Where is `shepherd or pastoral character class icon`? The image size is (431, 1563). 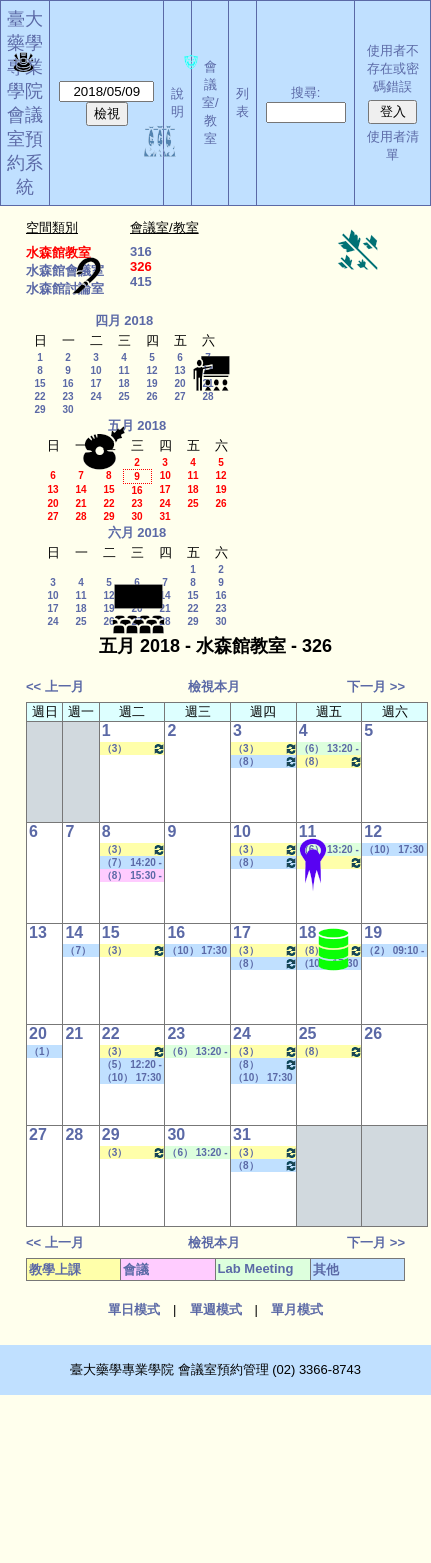
shepherd or pastoral character class icon is located at coordinates (86, 275).